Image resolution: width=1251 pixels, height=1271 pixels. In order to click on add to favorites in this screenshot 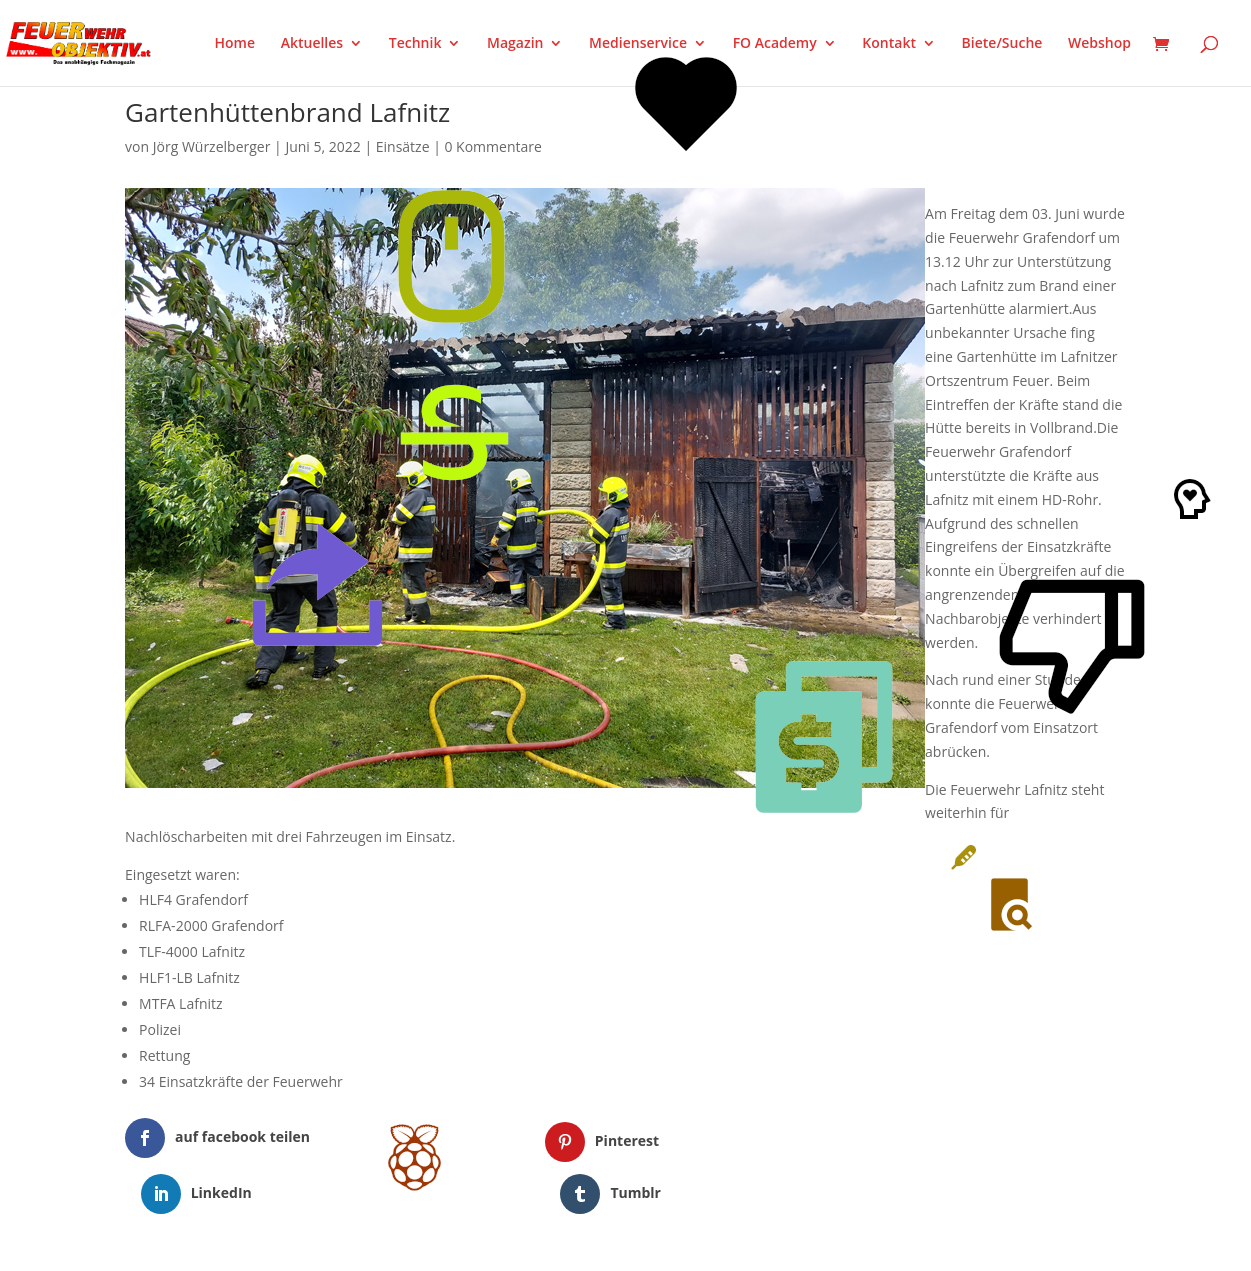, I will do `click(686, 103)`.